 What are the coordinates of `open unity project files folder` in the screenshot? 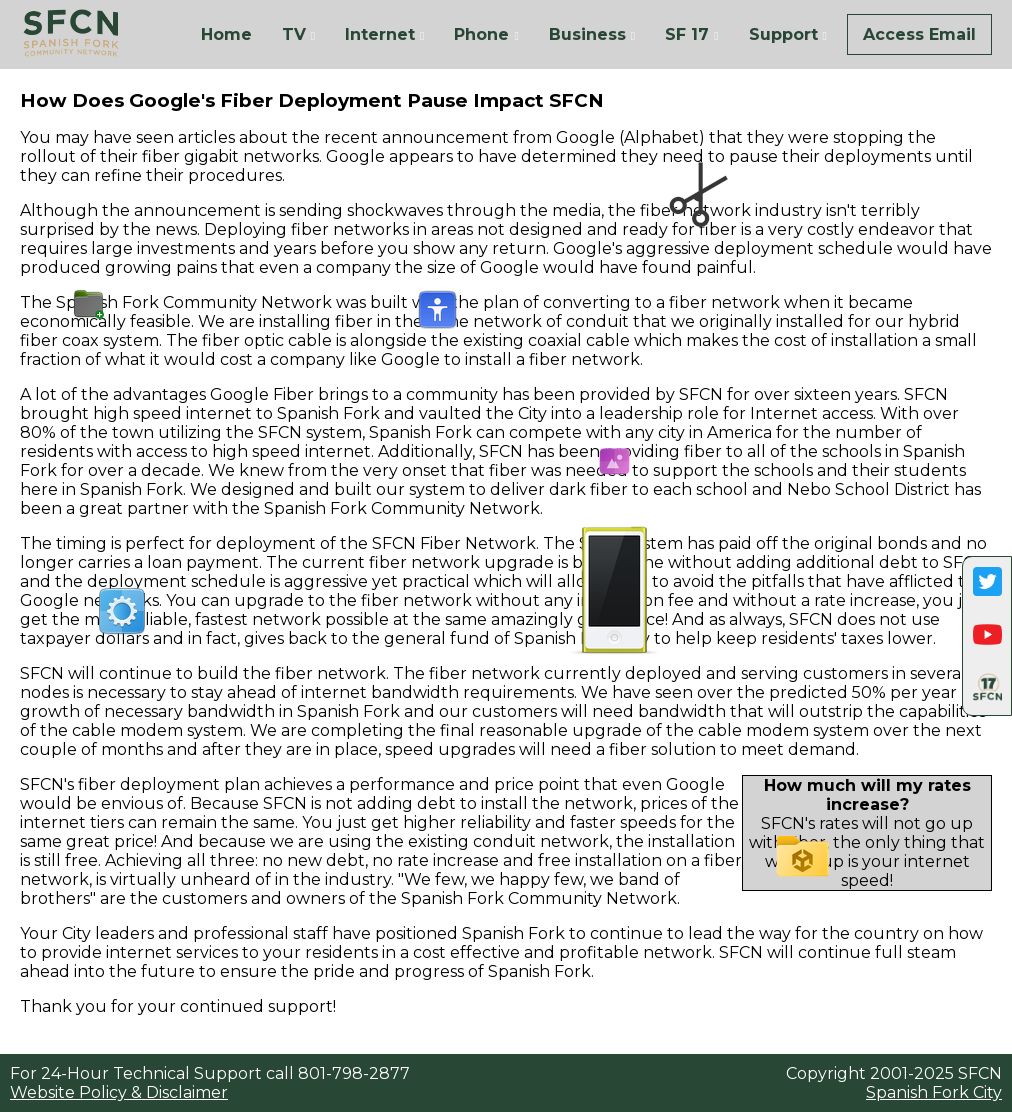 It's located at (802, 857).